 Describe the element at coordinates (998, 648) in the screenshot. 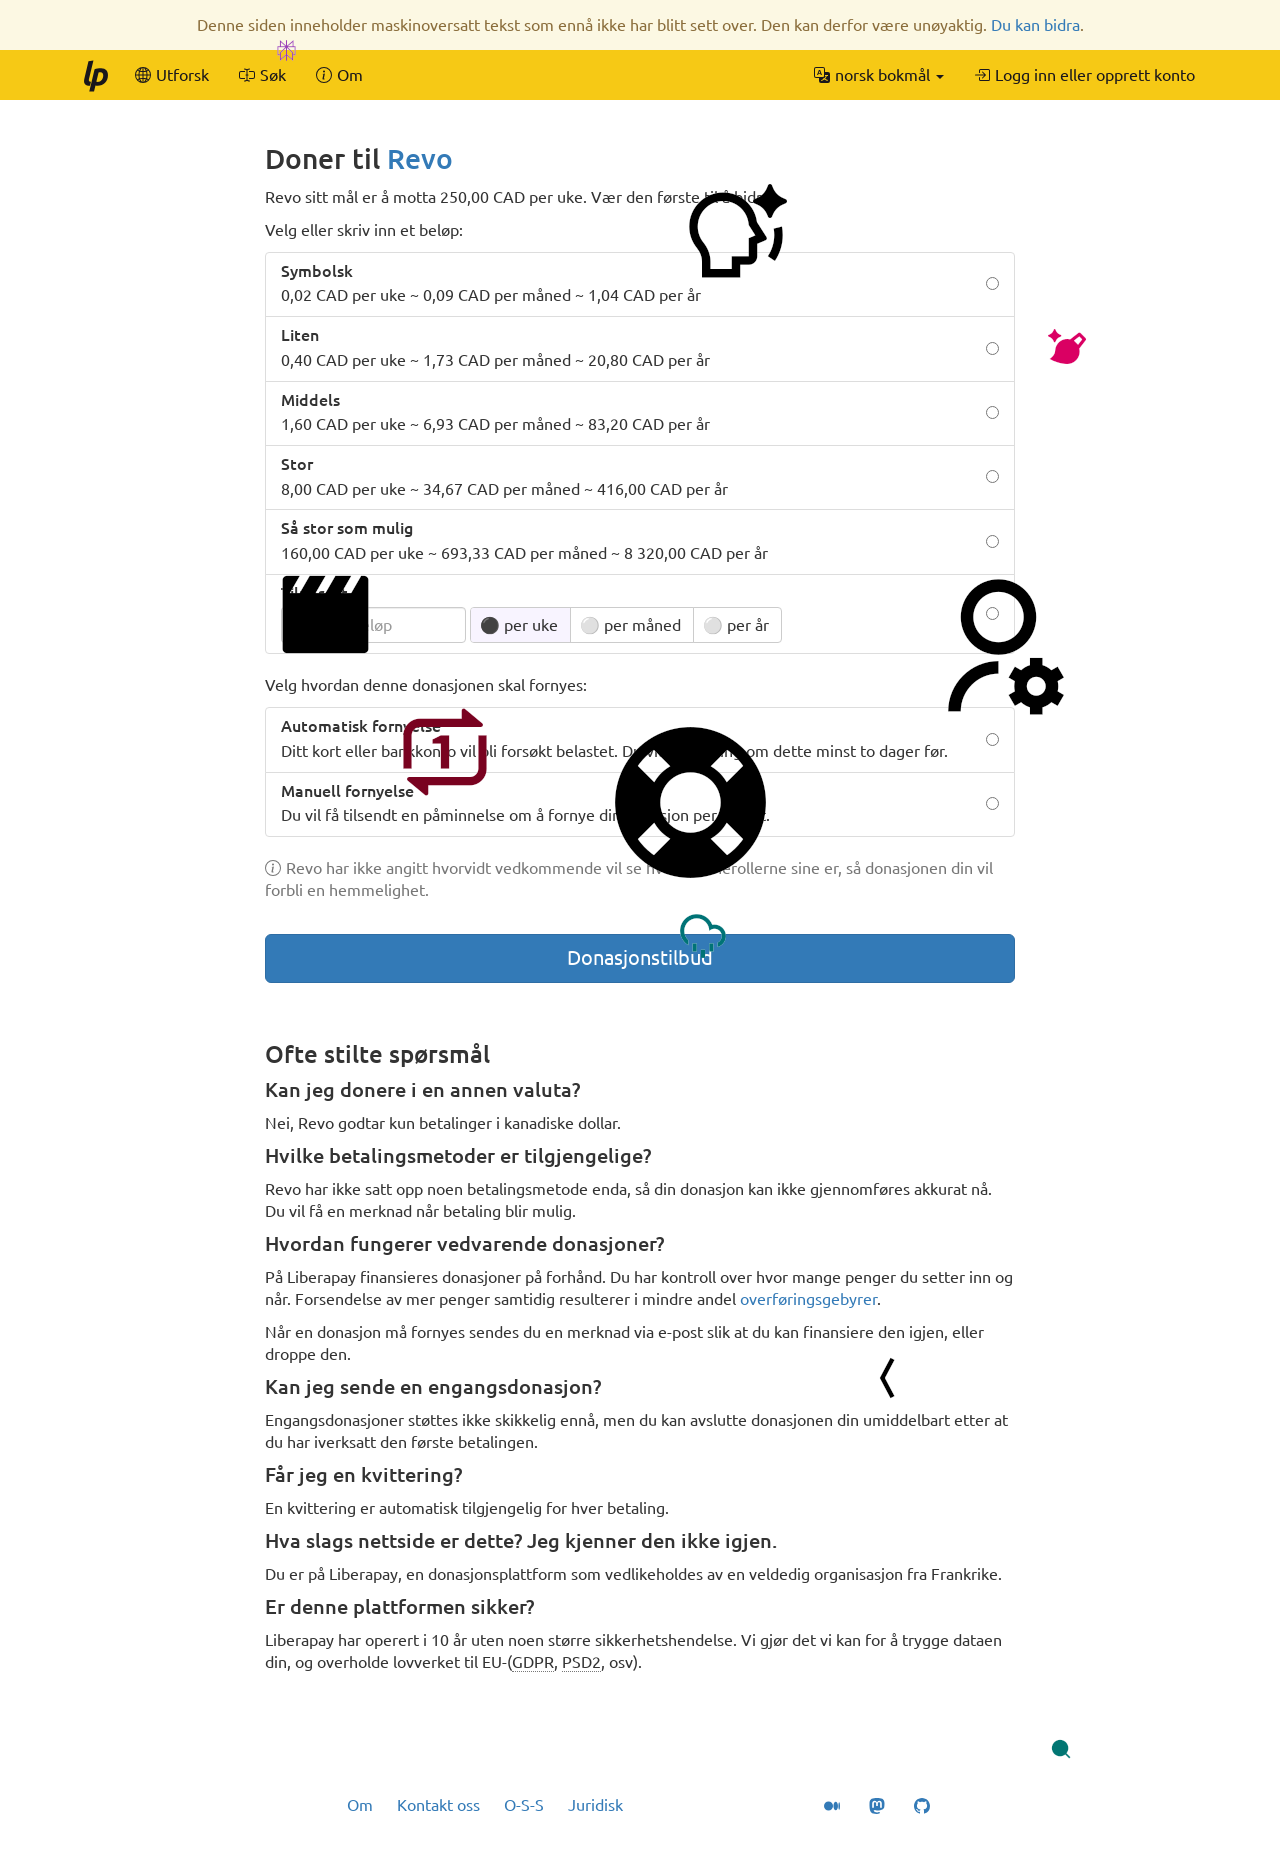

I see `access user account settings` at that location.